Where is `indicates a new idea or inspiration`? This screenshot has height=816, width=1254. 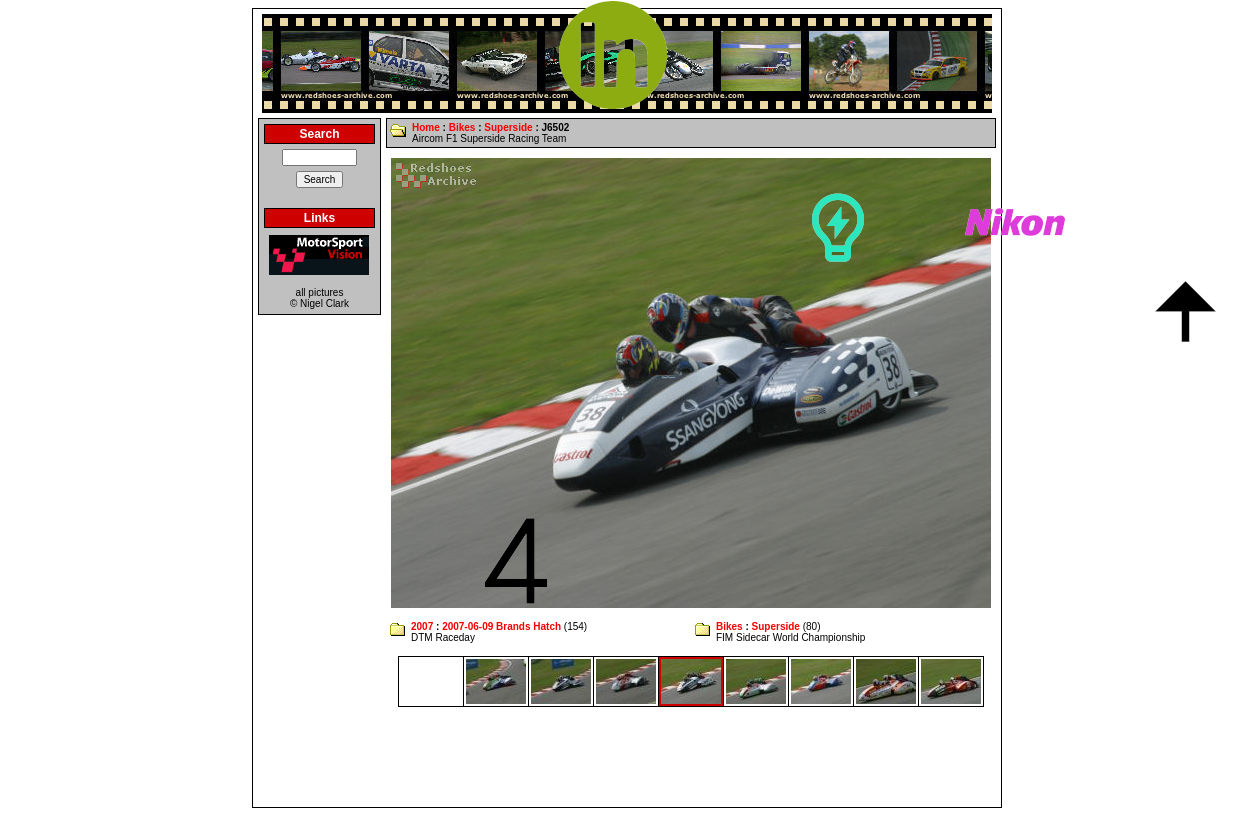
indicates a new idea or inspiration is located at coordinates (838, 226).